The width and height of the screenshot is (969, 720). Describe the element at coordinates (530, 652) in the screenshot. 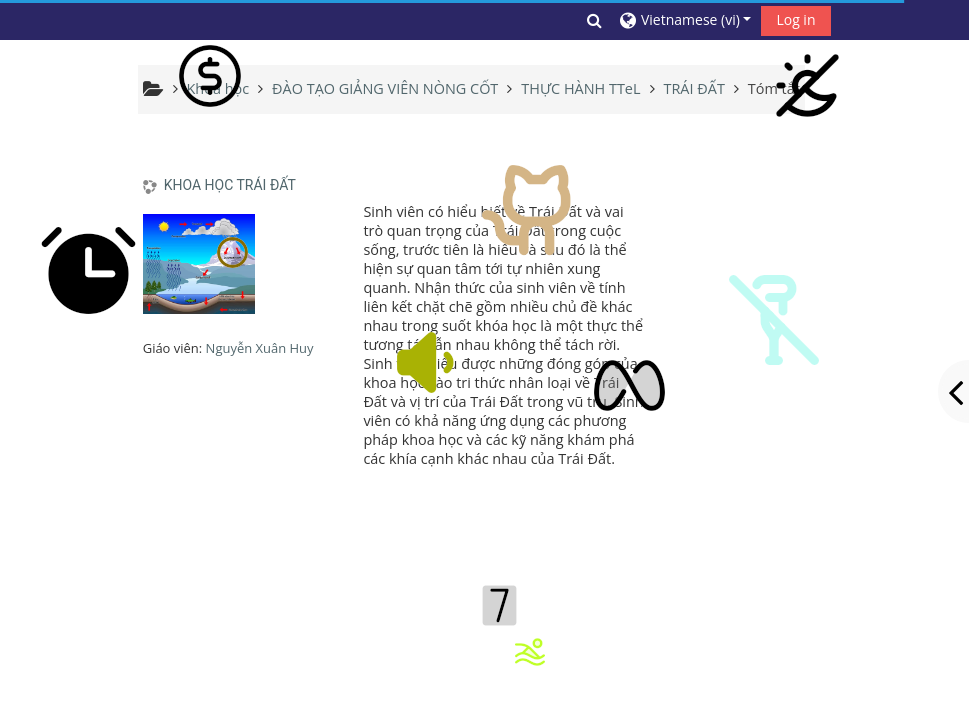

I see `indicates swimming pool or aquatic facilities nearby` at that location.